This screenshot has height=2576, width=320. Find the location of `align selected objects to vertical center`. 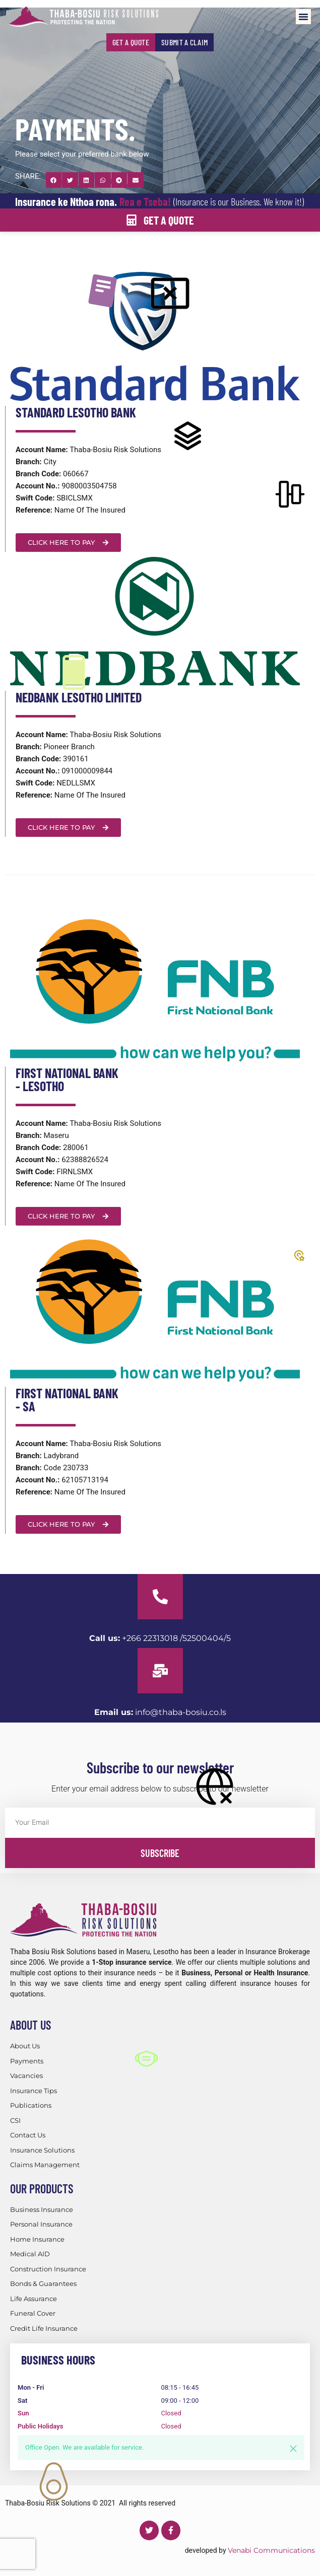

align selected objects to vertical center is located at coordinates (290, 494).